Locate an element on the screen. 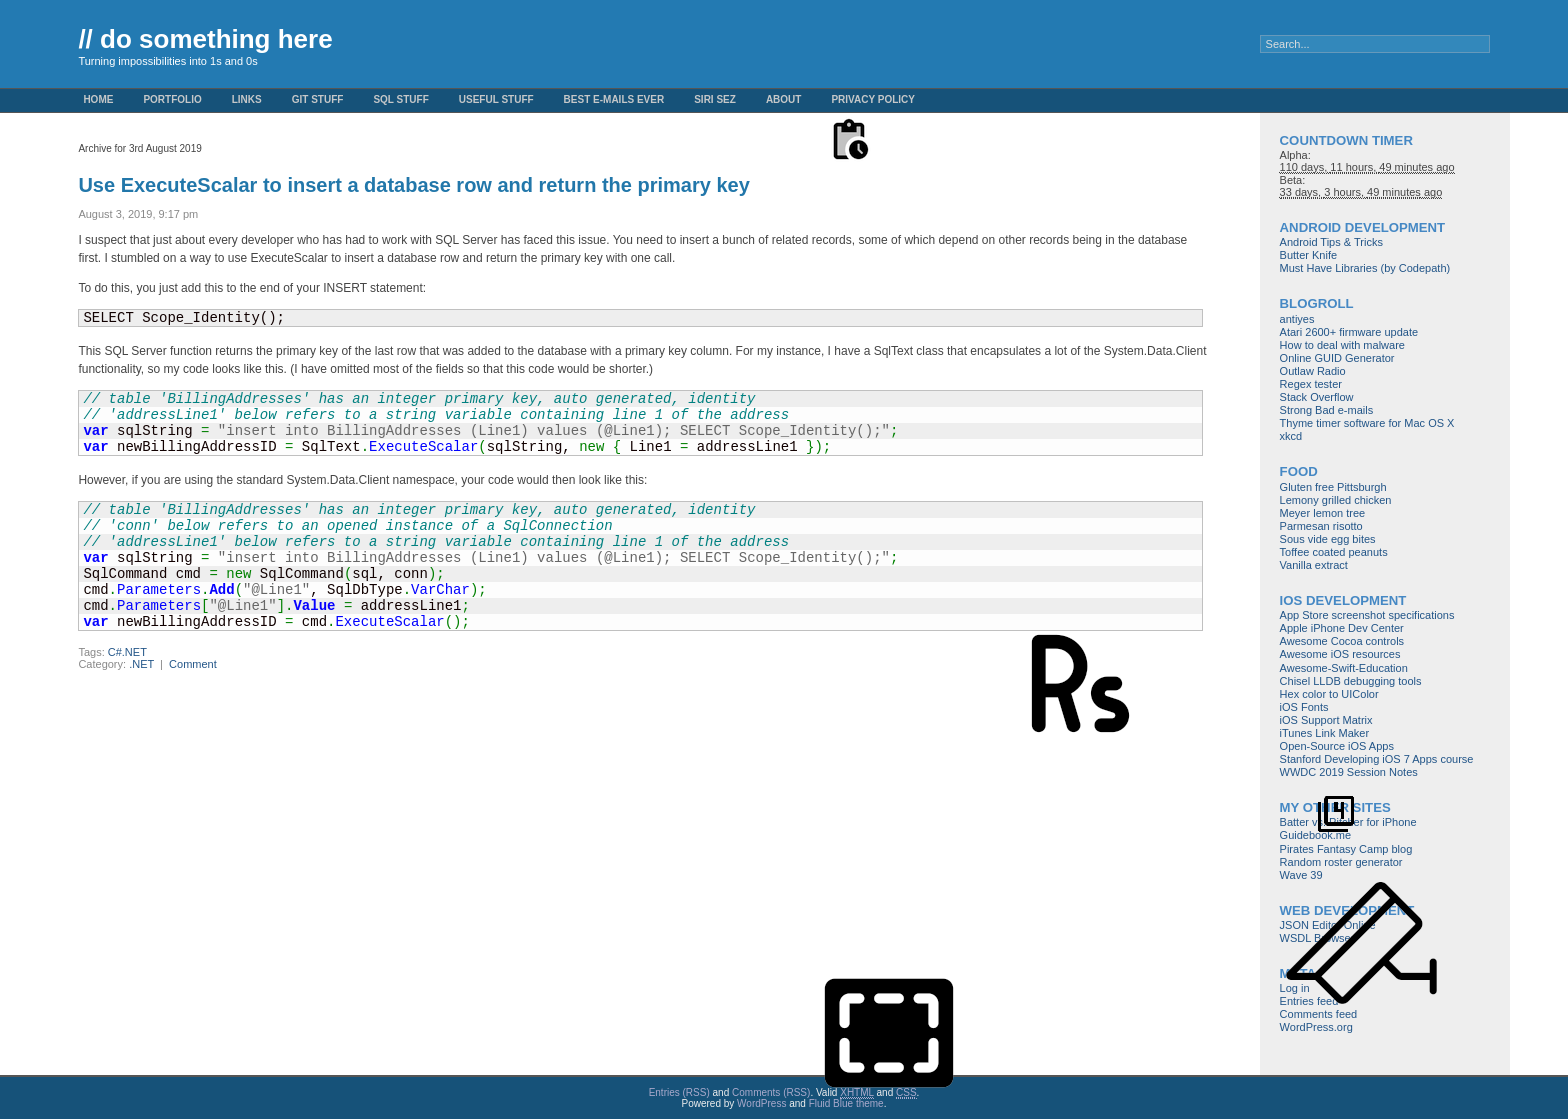 The width and height of the screenshot is (1568, 1119). access security camera settings is located at coordinates (1361, 952).